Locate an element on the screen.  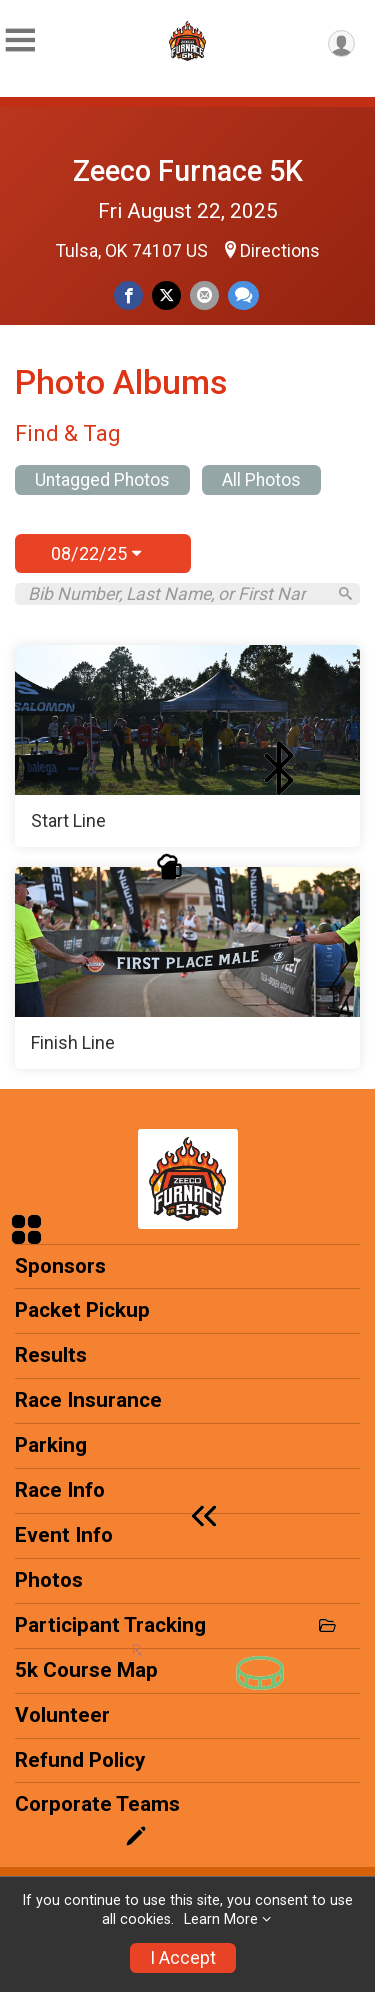
view prescription details is located at coordinates (137, 1650).